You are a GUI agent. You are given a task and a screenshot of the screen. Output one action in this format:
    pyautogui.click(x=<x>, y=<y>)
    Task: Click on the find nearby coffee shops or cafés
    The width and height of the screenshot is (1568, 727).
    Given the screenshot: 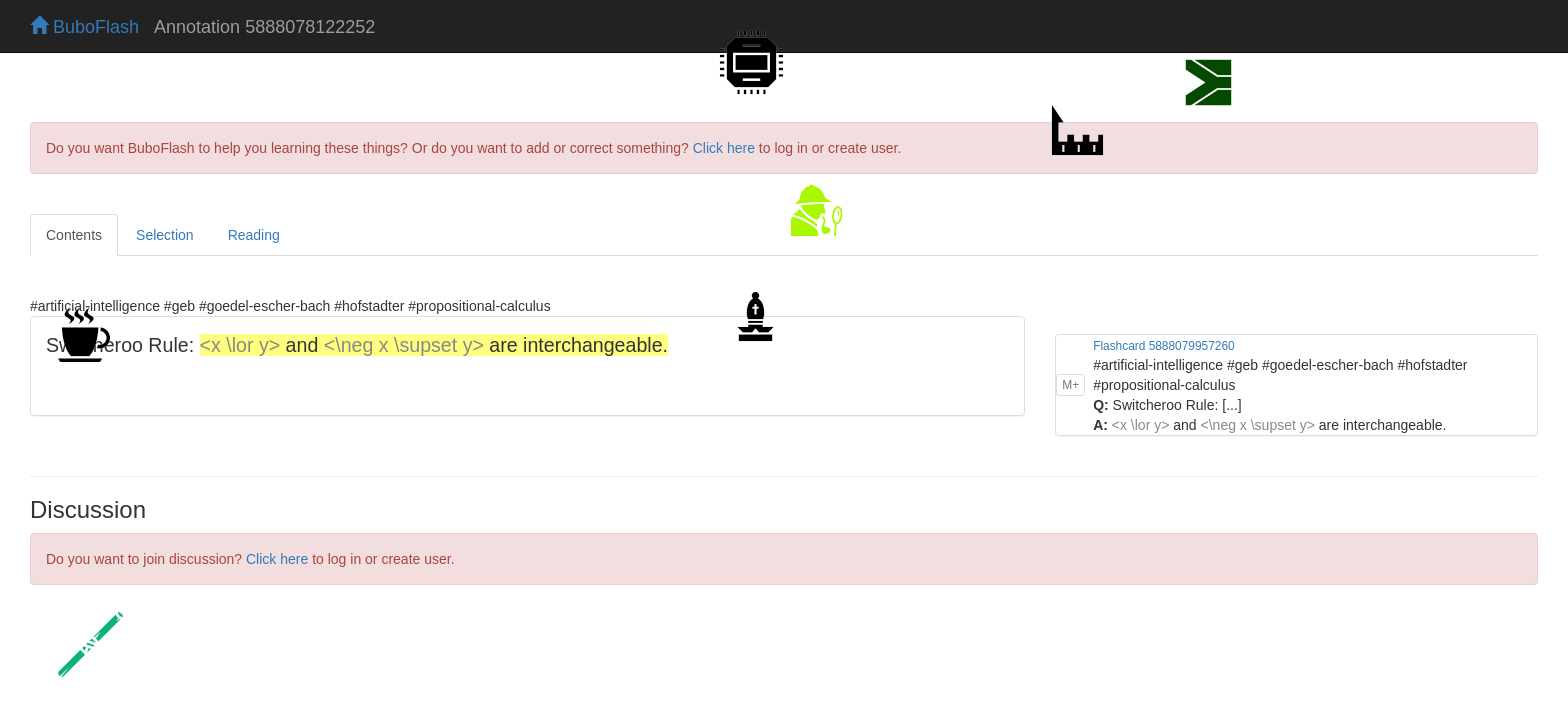 What is the action you would take?
    pyautogui.click(x=84, y=334)
    